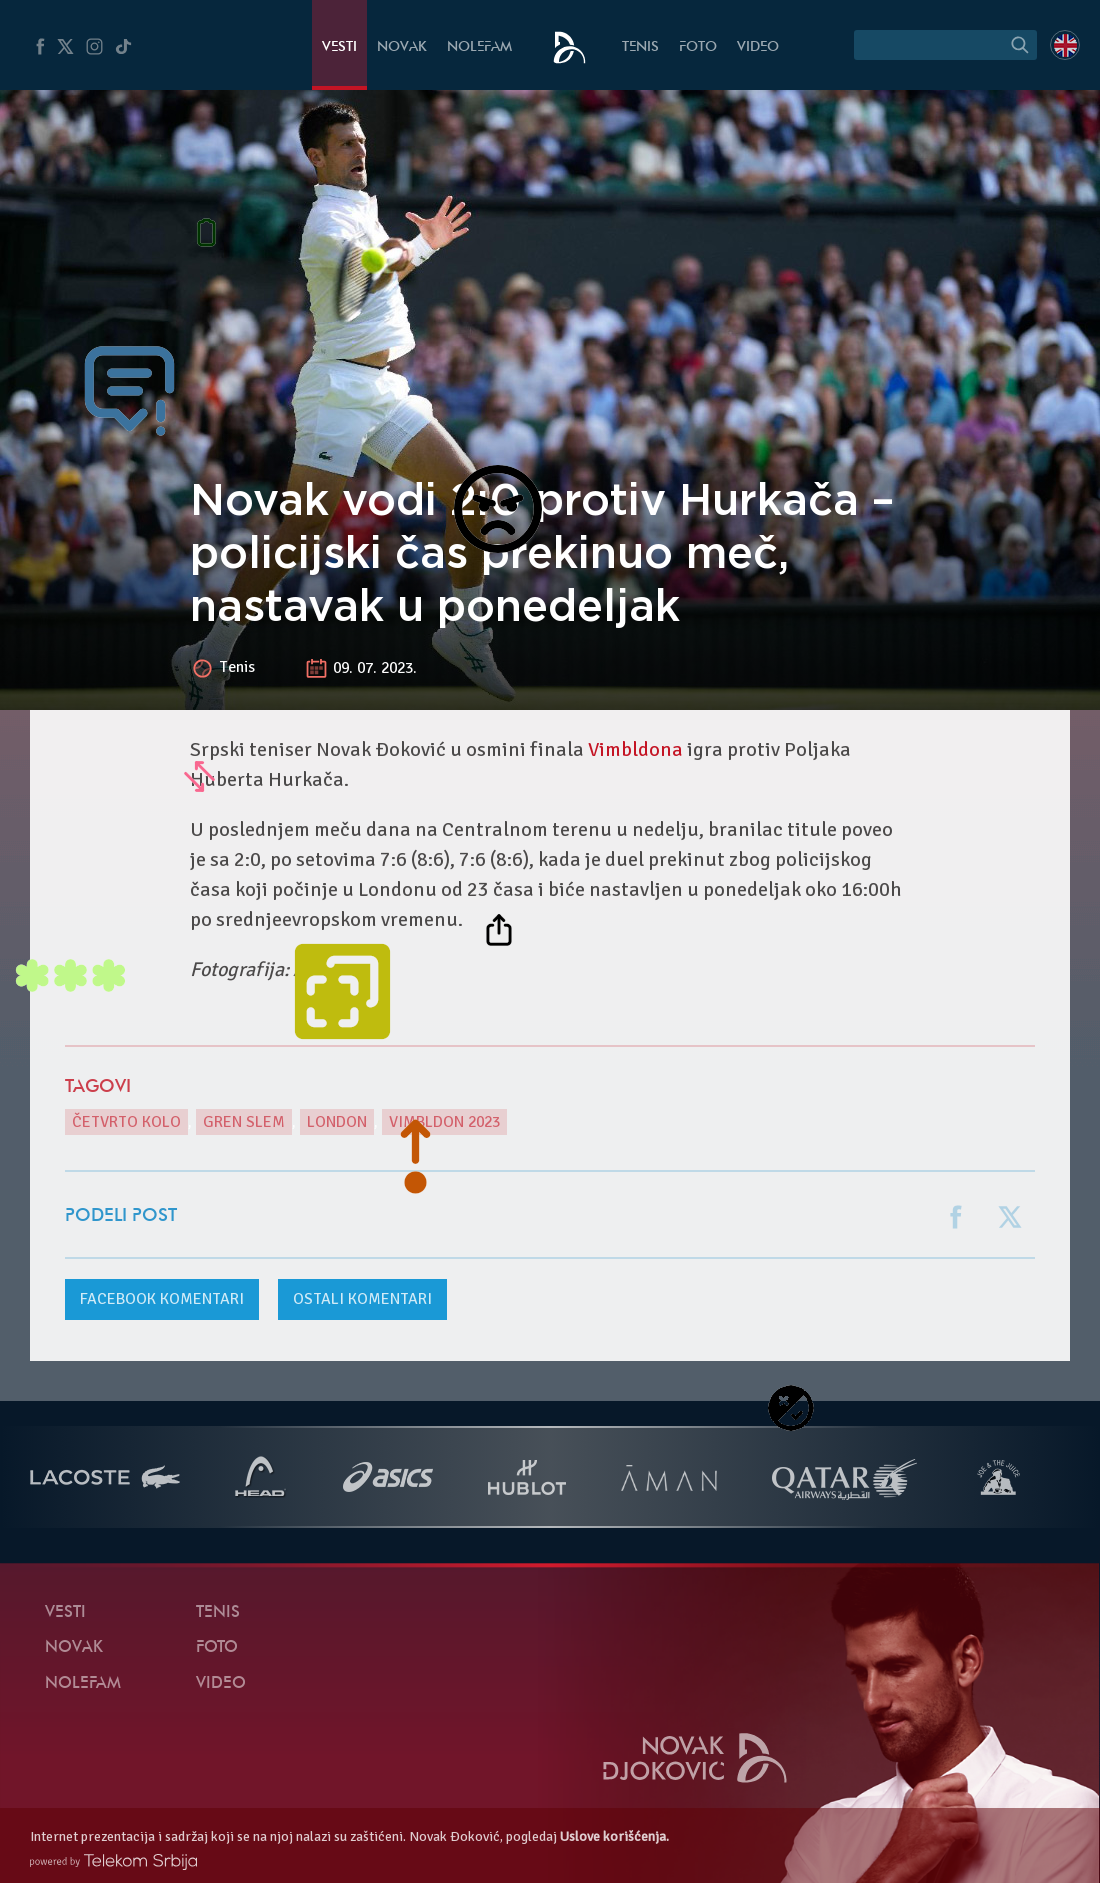  I want to click on indicates empty battery status, so click(206, 232).